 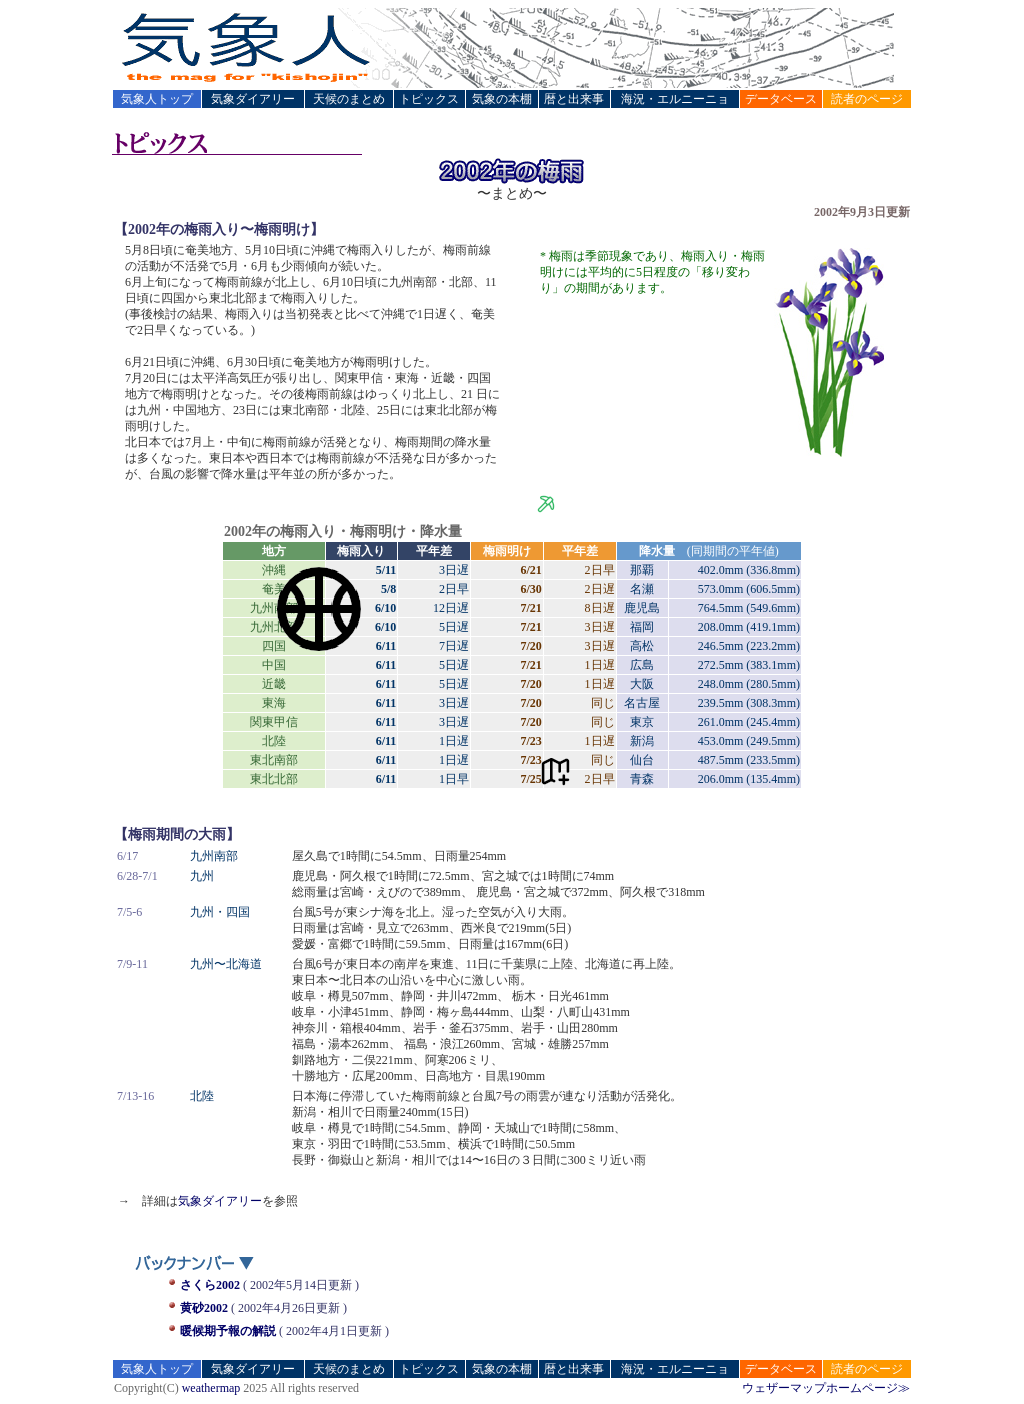 I want to click on mining or resource gathering tool, so click(x=546, y=504).